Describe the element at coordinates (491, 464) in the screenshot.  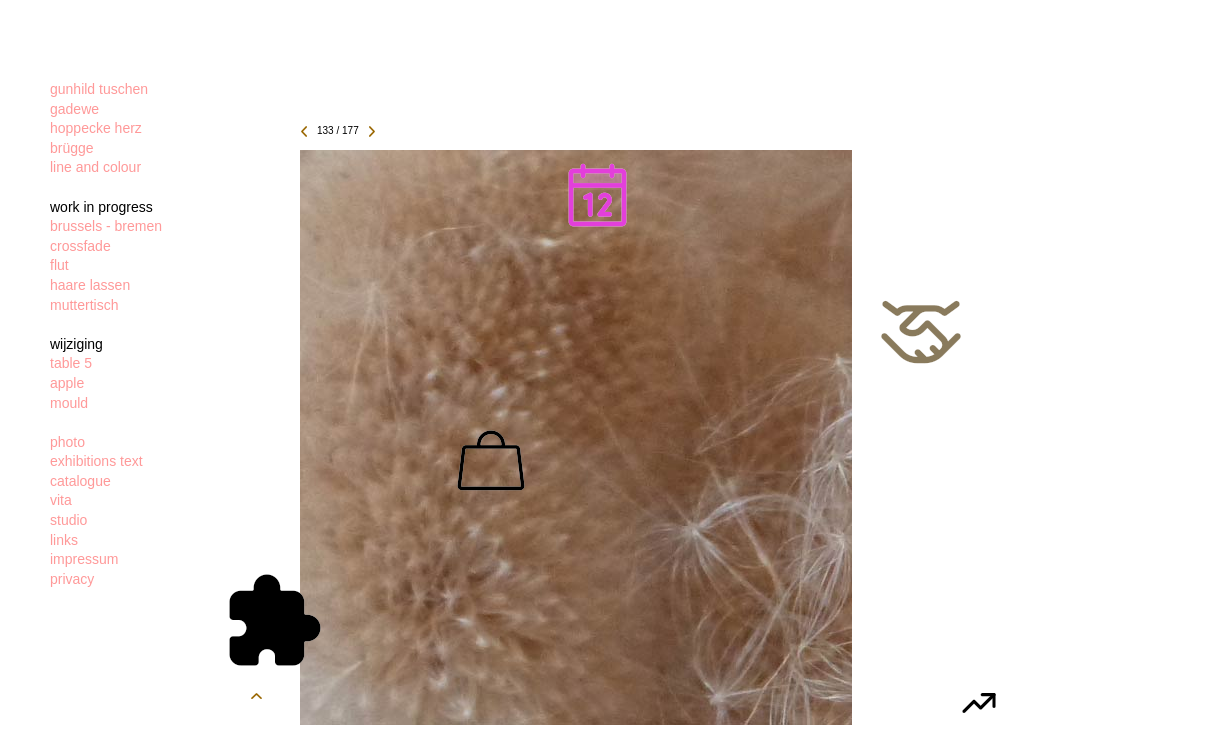
I see `view your shopping bag` at that location.